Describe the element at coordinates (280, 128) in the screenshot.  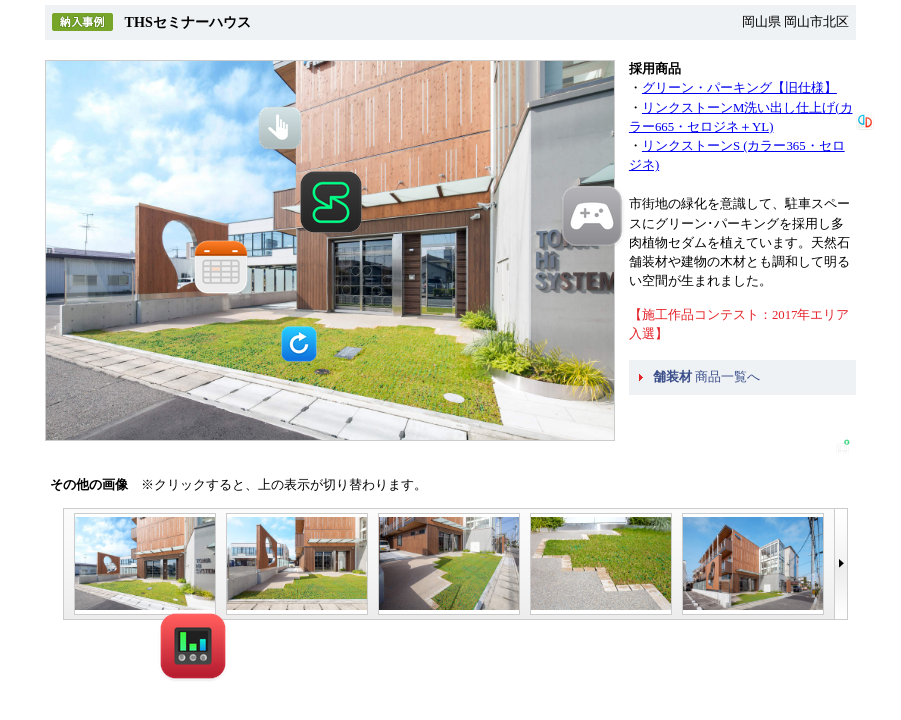
I see `open touché app for touch bar customization` at that location.